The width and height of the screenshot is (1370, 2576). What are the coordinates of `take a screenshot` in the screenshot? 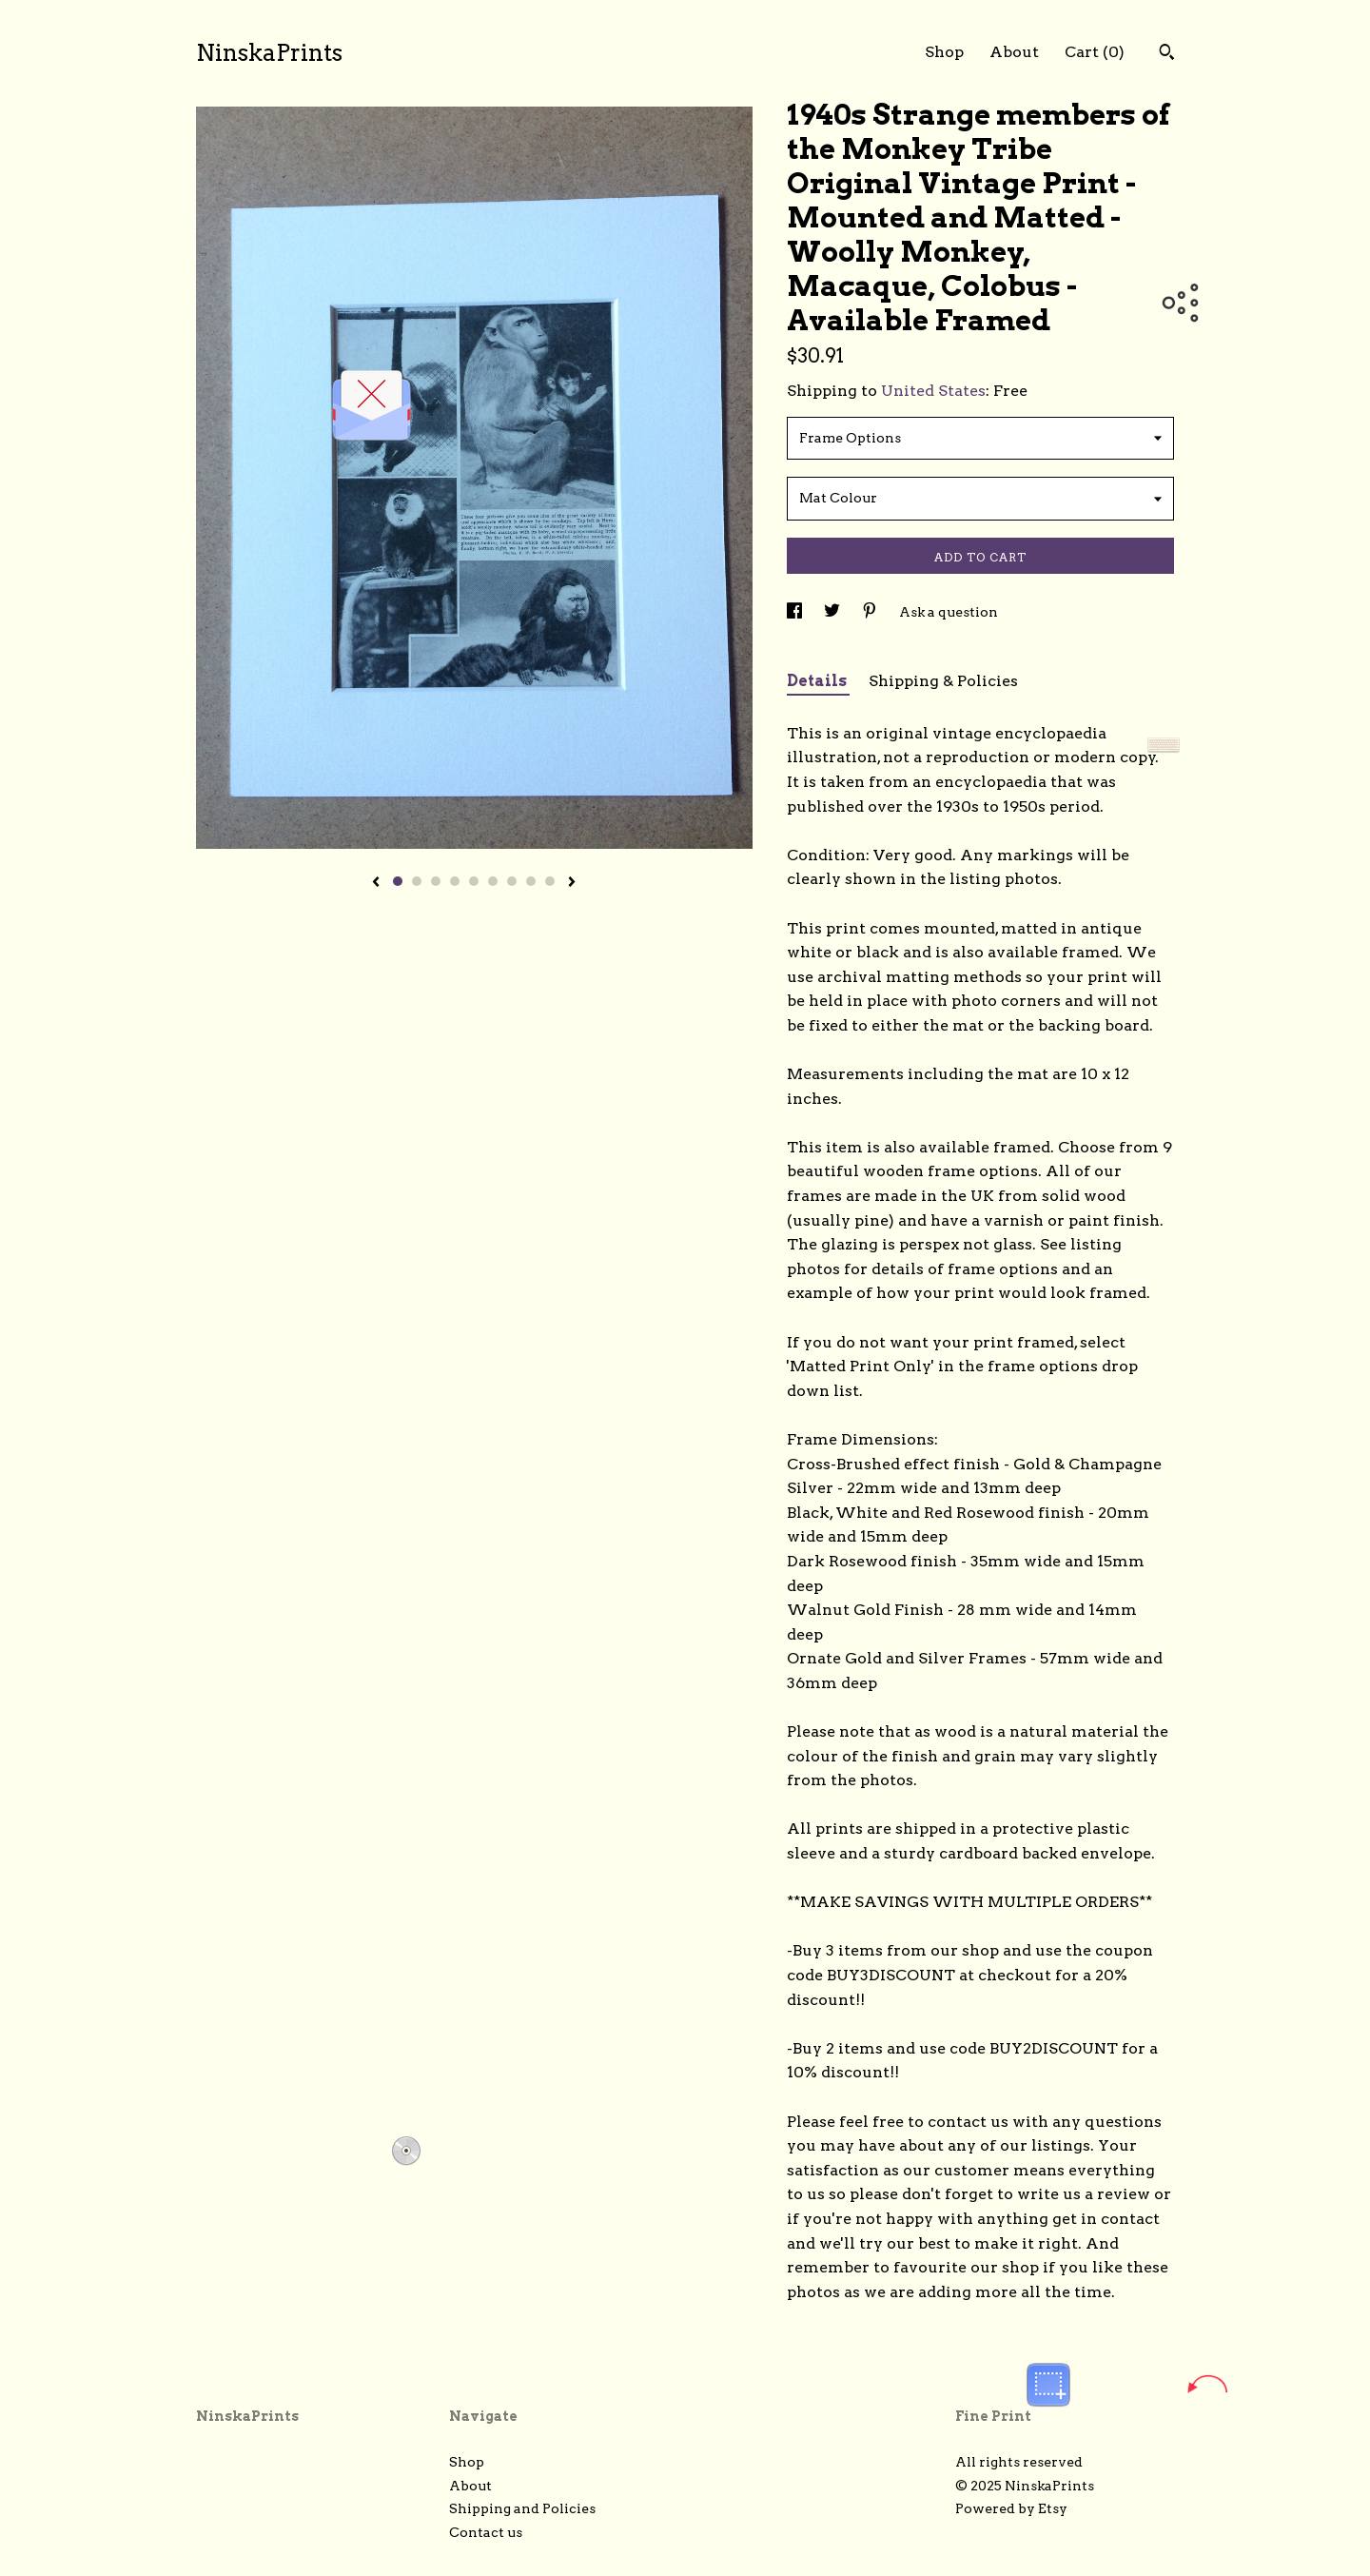 It's located at (1048, 2385).